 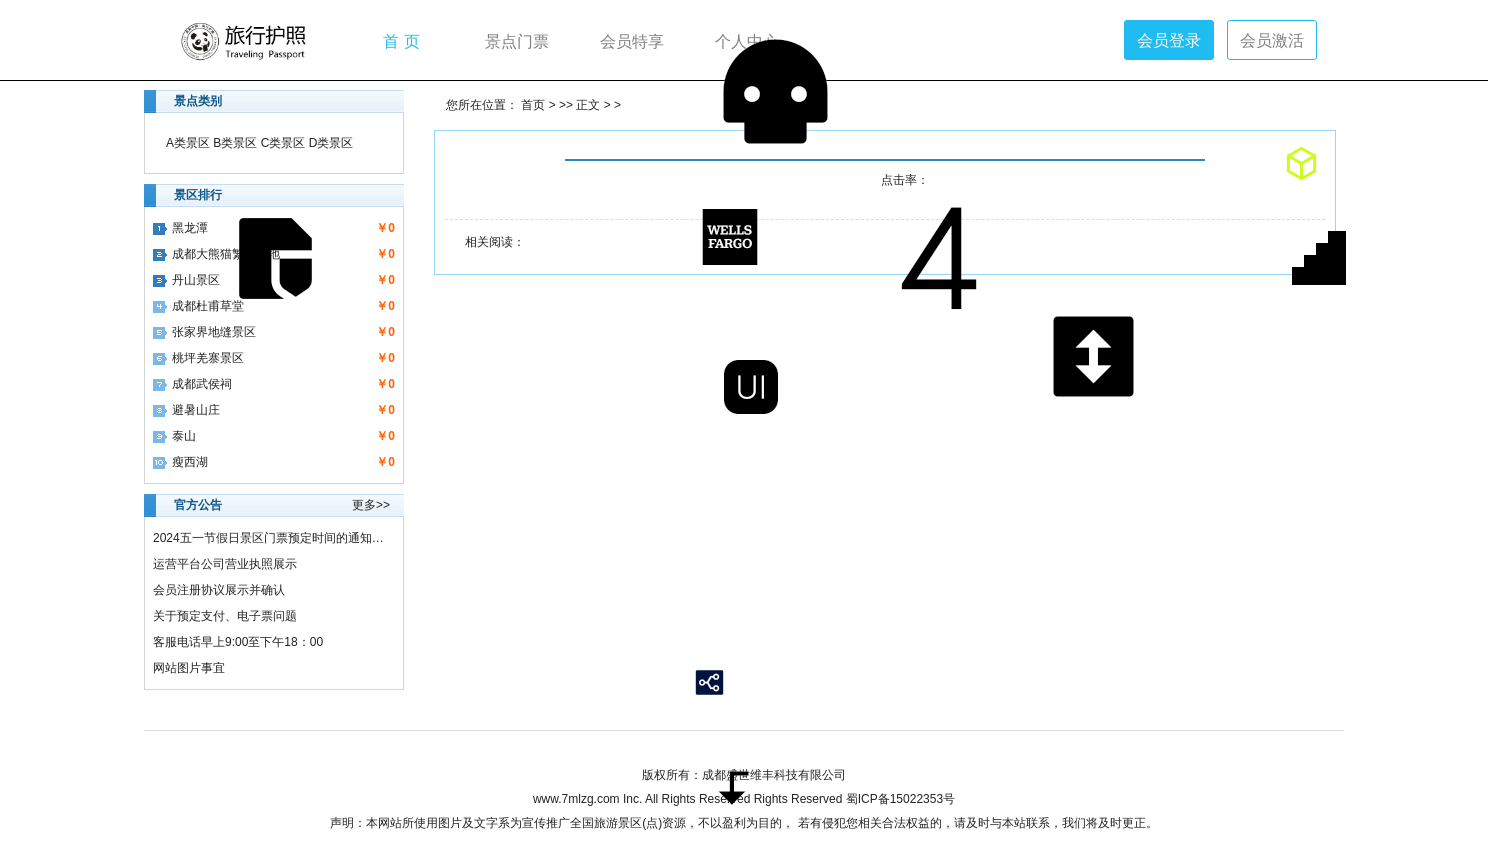 I want to click on indicates stairs or stairwell location, so click(x=1319, y=258).